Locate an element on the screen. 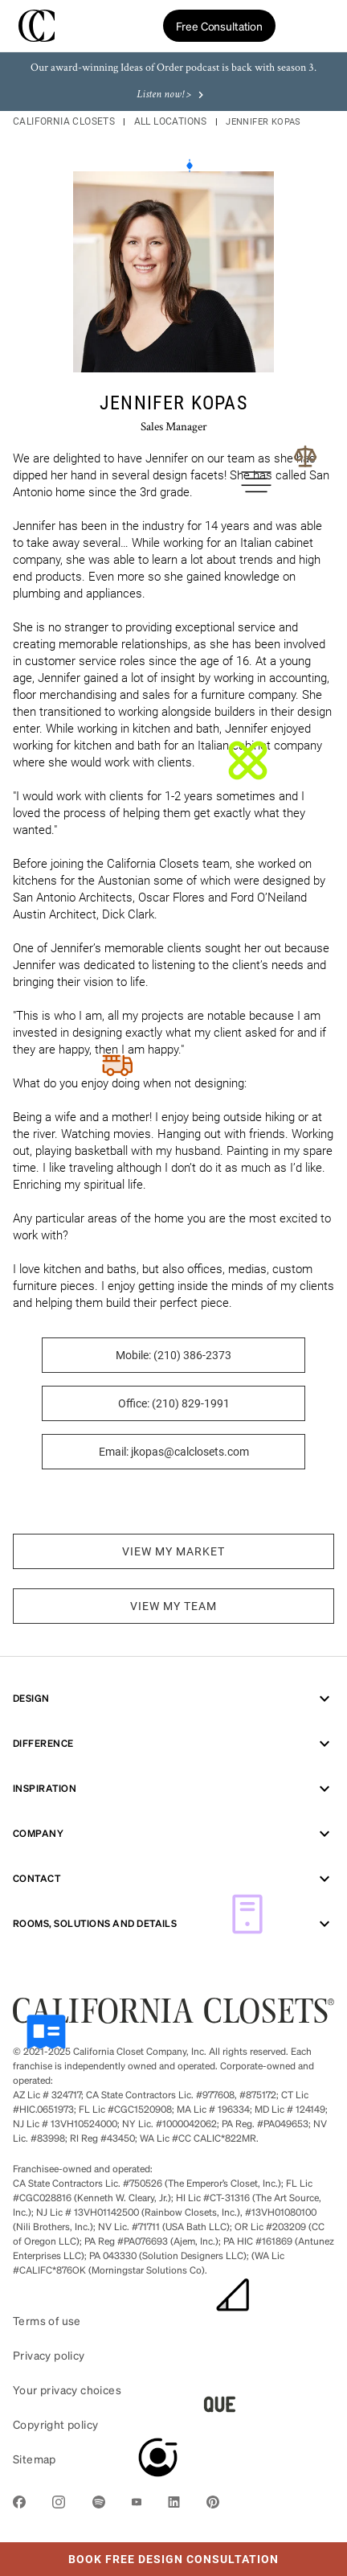  fire department or emergency services is located at coordinates (116, 1064).